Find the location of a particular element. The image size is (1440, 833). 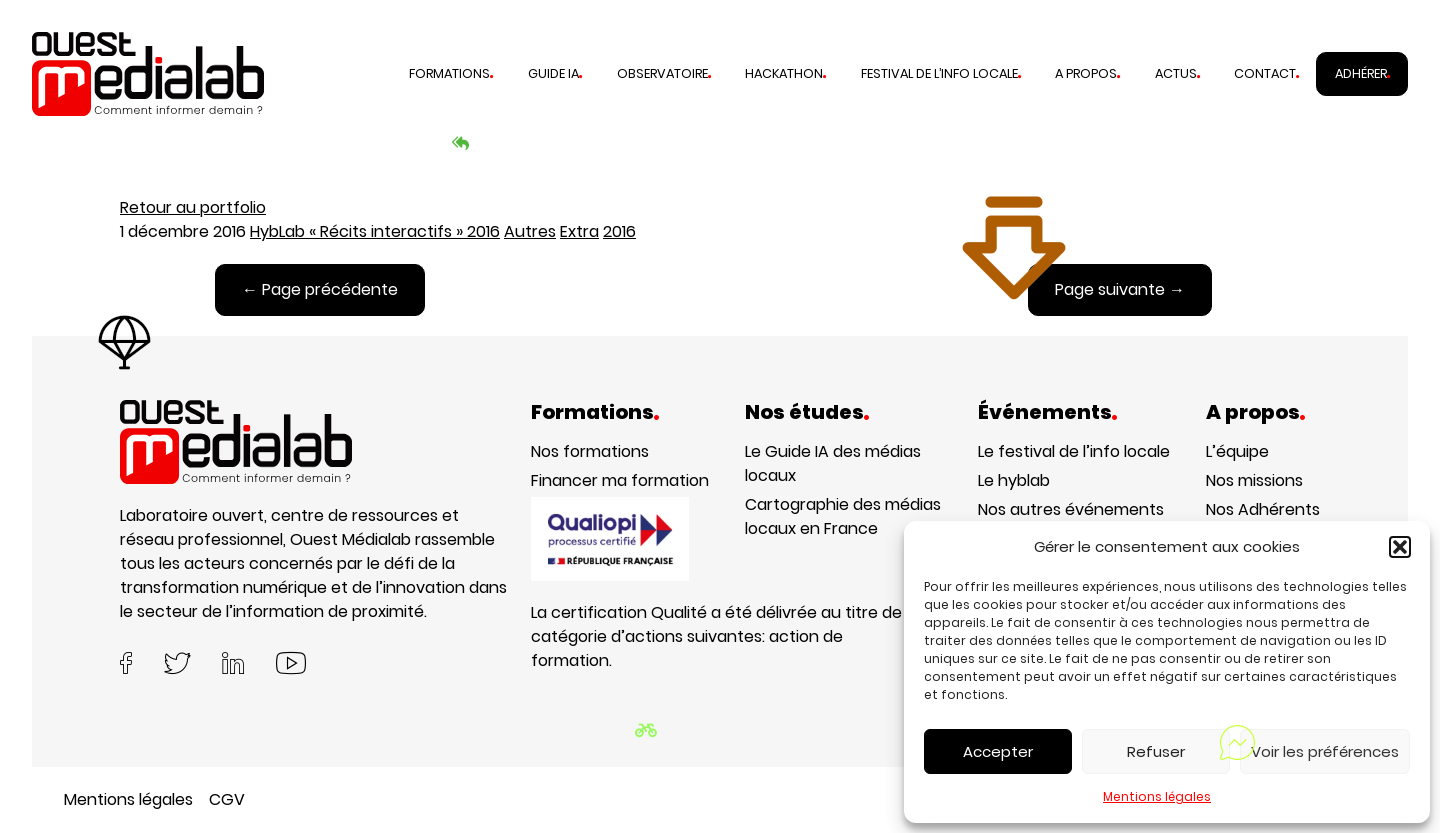

open facebook messenger is located at coordinates (1237, 742).